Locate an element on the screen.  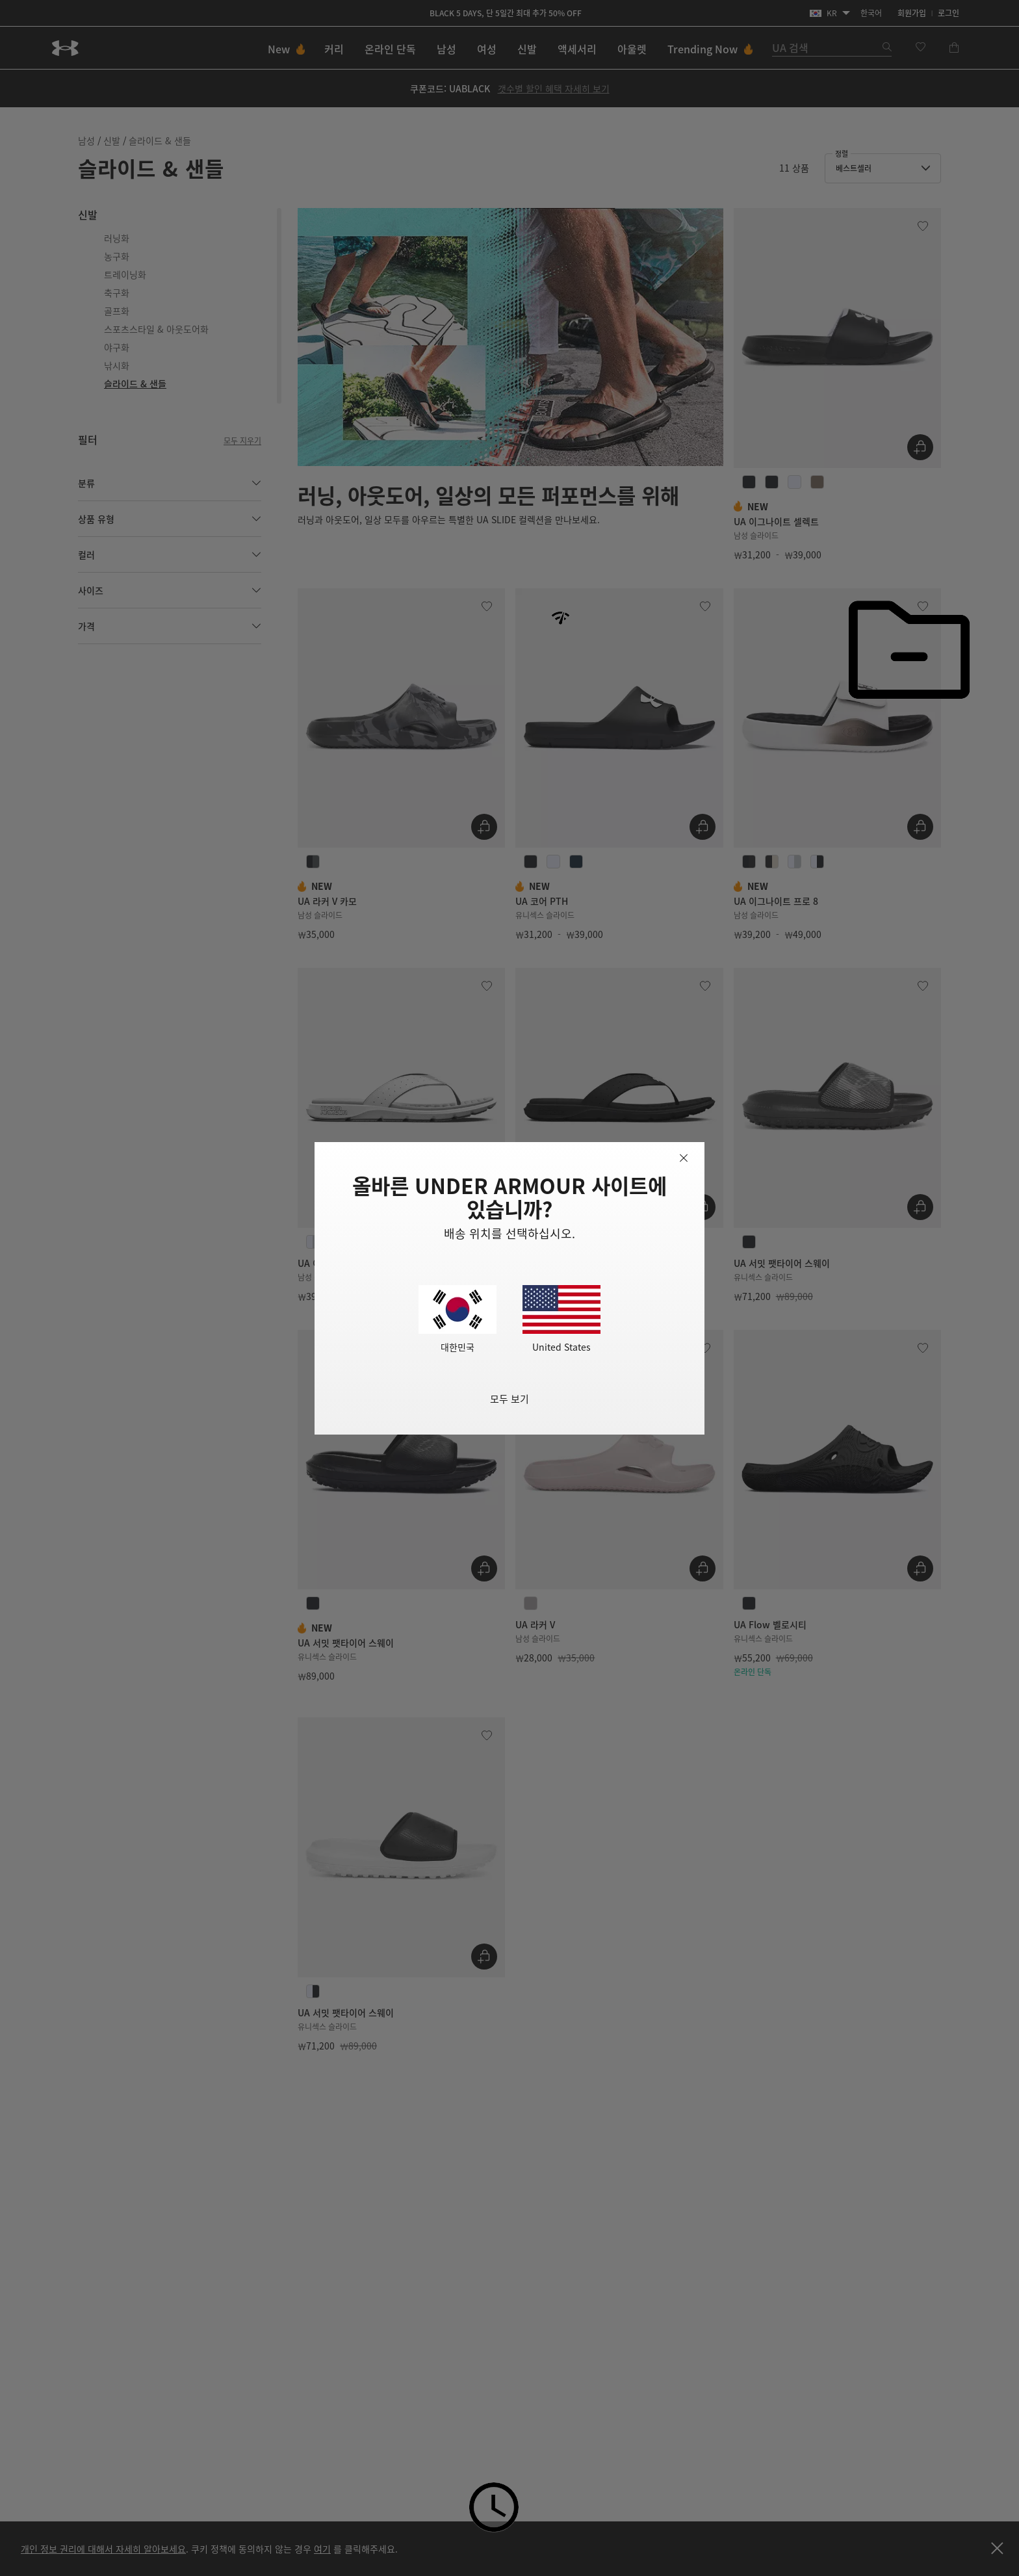
view time or clock settings is located at coordinates (494, 2507).